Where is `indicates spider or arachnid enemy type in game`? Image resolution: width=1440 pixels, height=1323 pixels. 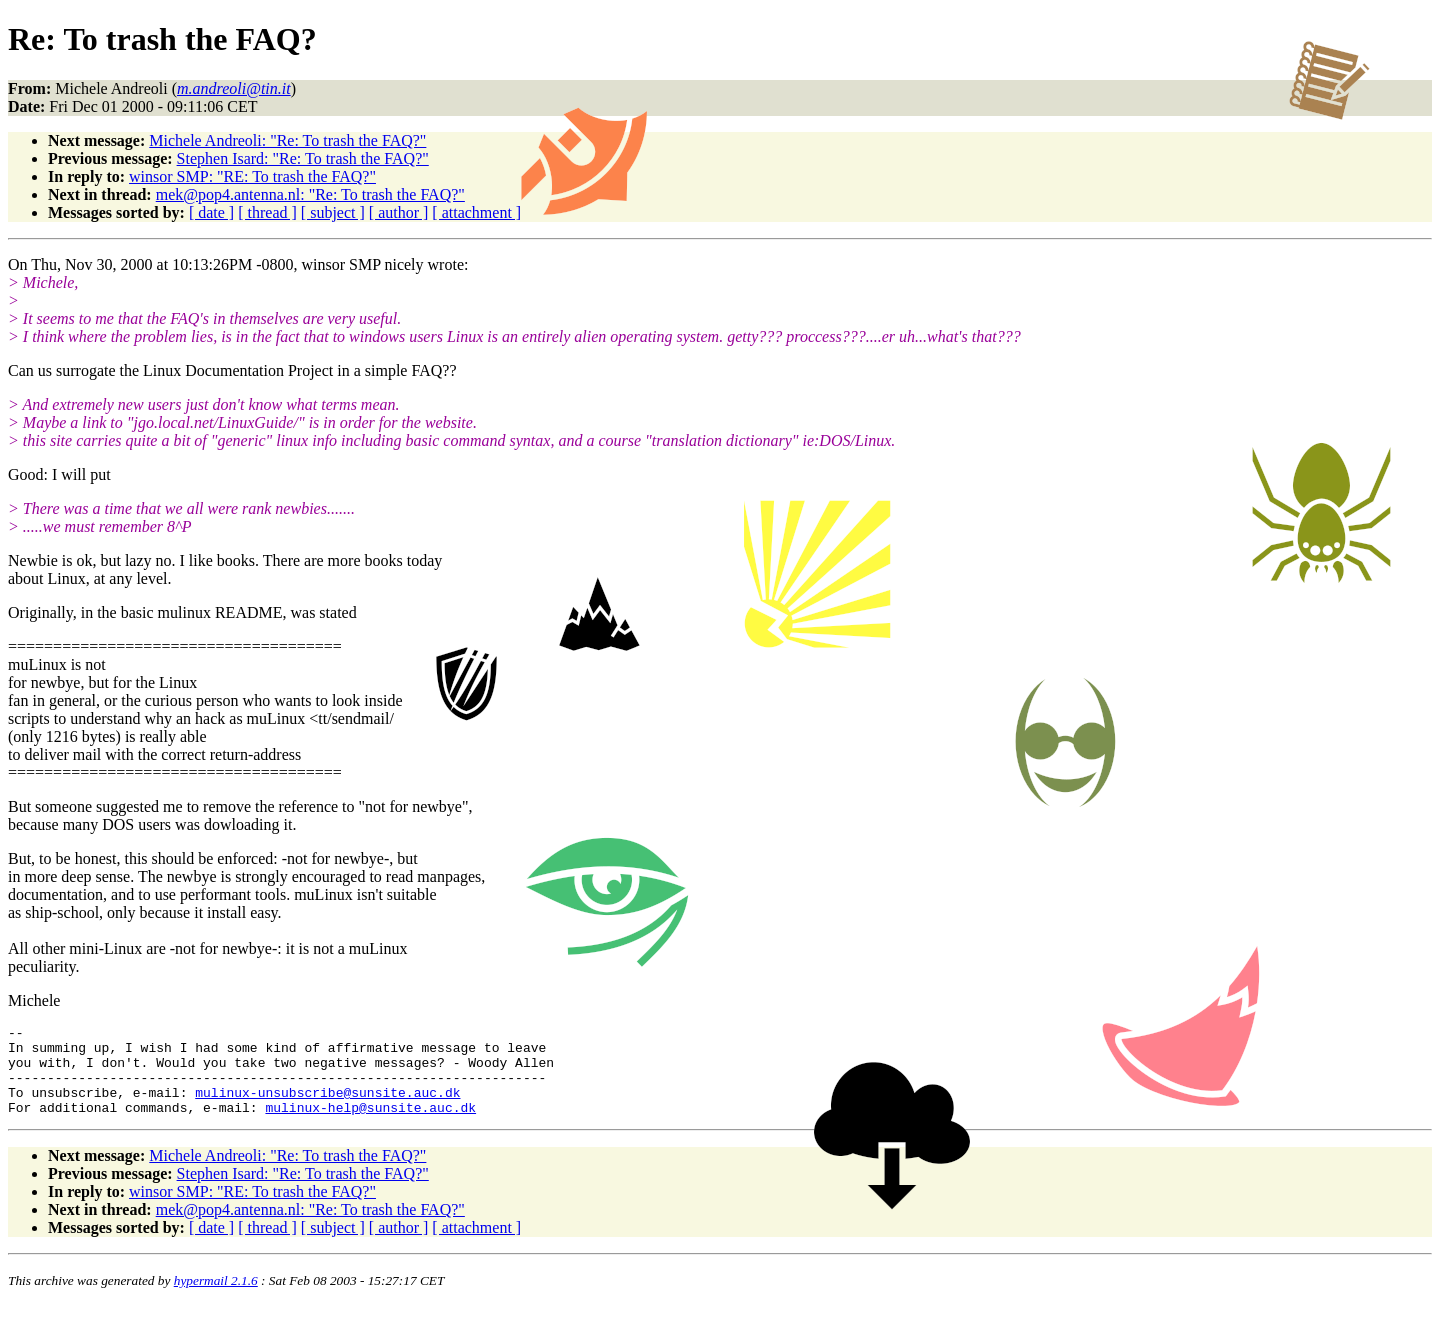
indicates spider or arachnid enemy type in game is located at coordinates (1321, 511).